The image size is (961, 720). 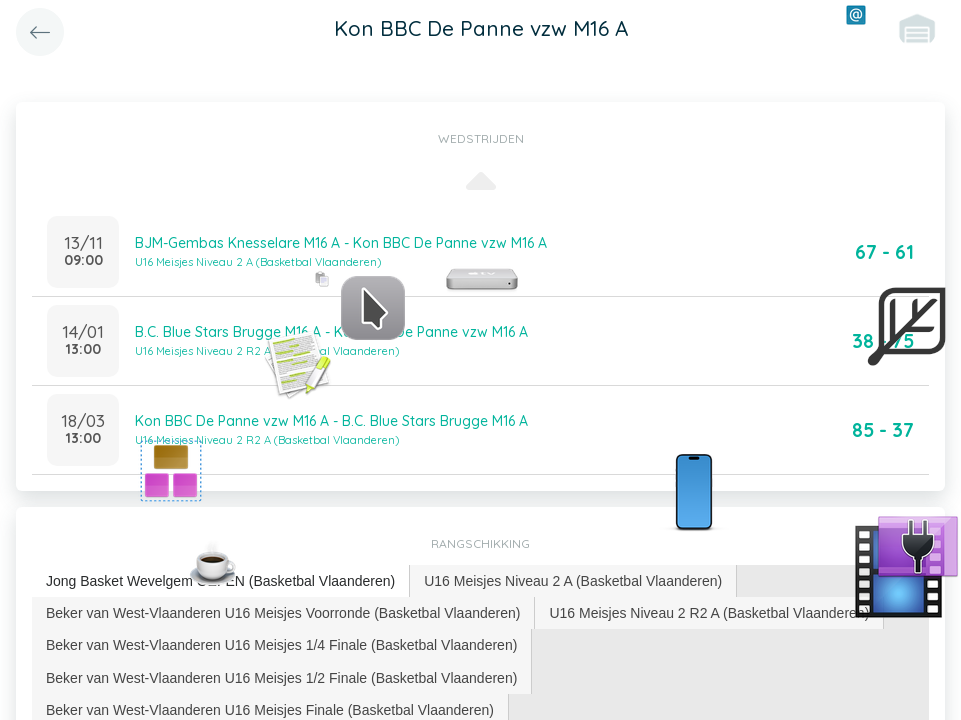 I want to click on paste copied content from clipboard, so click(x=322, y=279).